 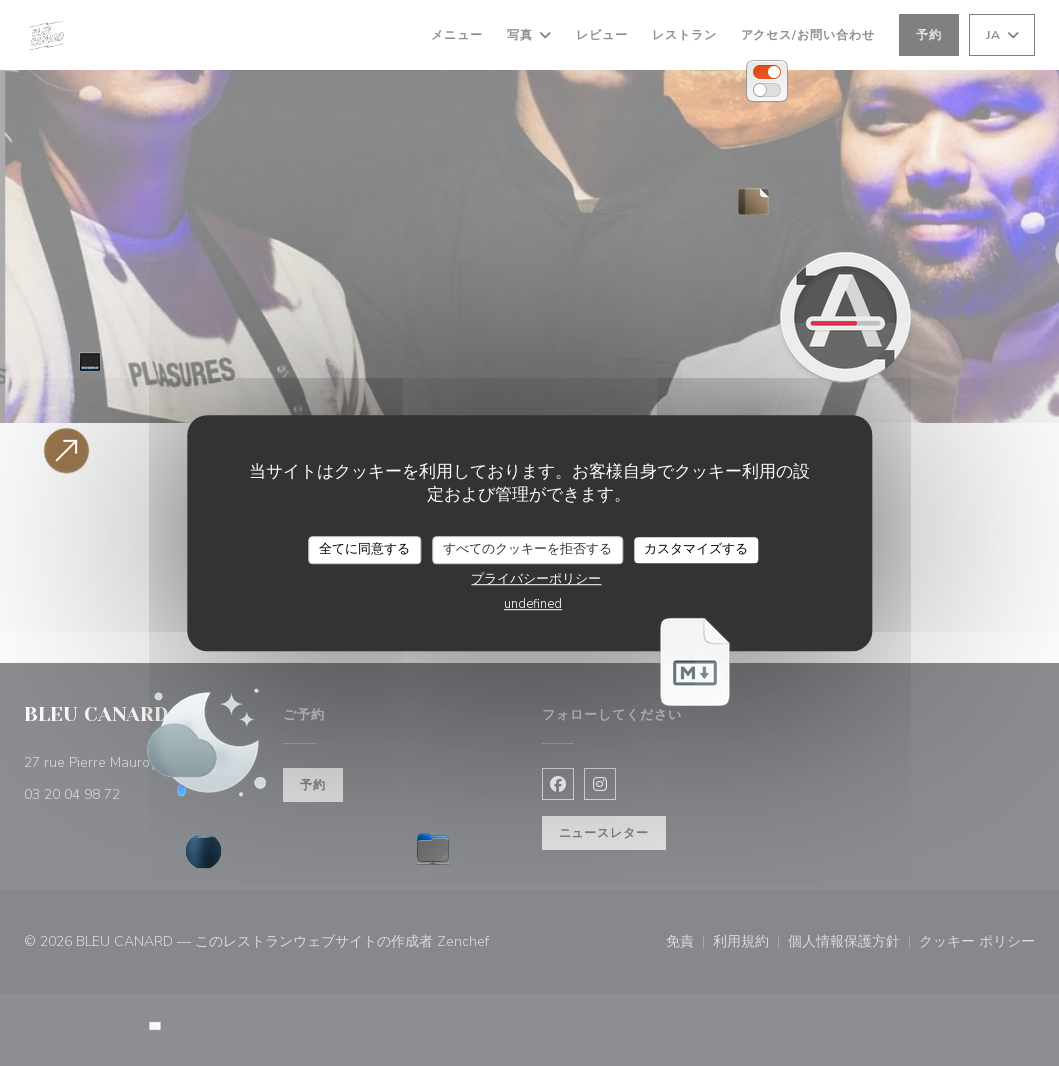 What do you see at coordinates (203, 855) in the screenshot?
I see `HomePod mini smart speaker device` at bounding box center [203, 855].